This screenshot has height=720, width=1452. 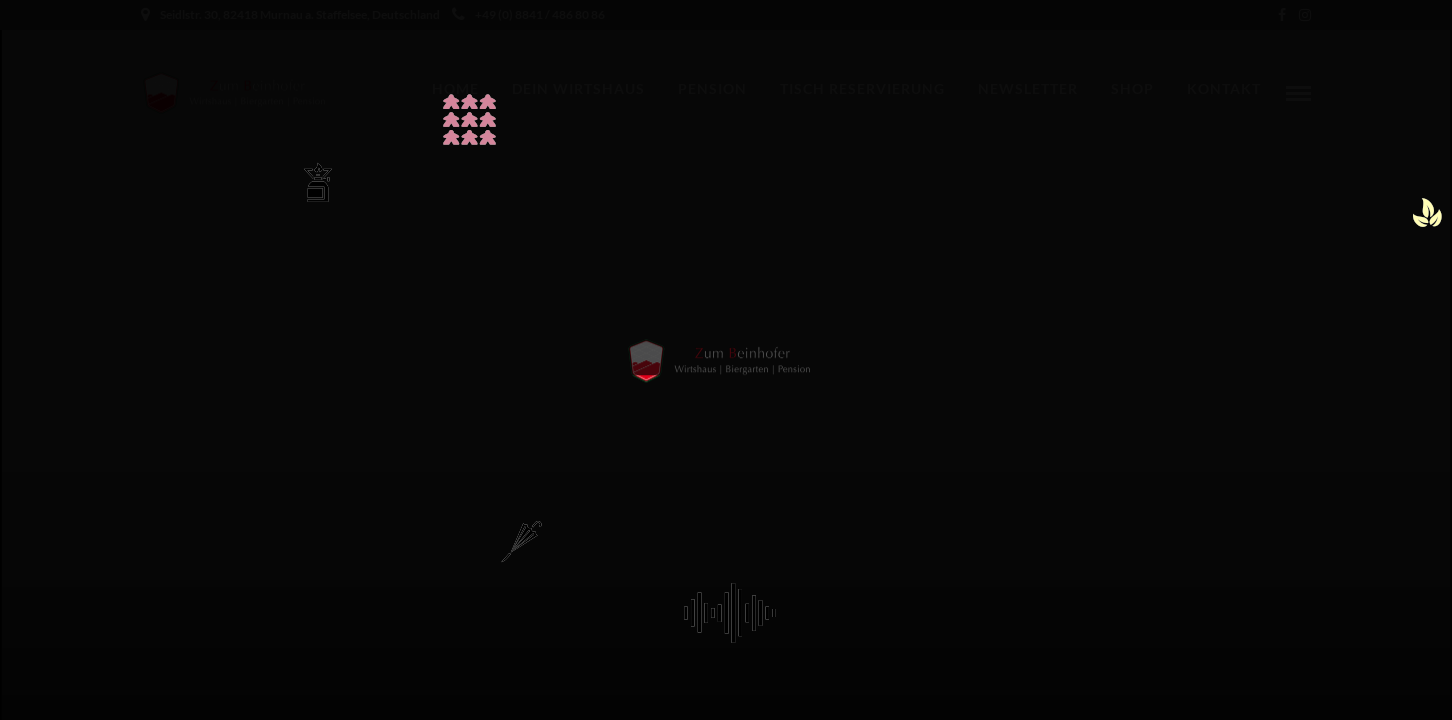 What do you see at coordinates (469, 119) in the screenshot?
I see `view your army or squad roster` at bounding box center [469, 119].